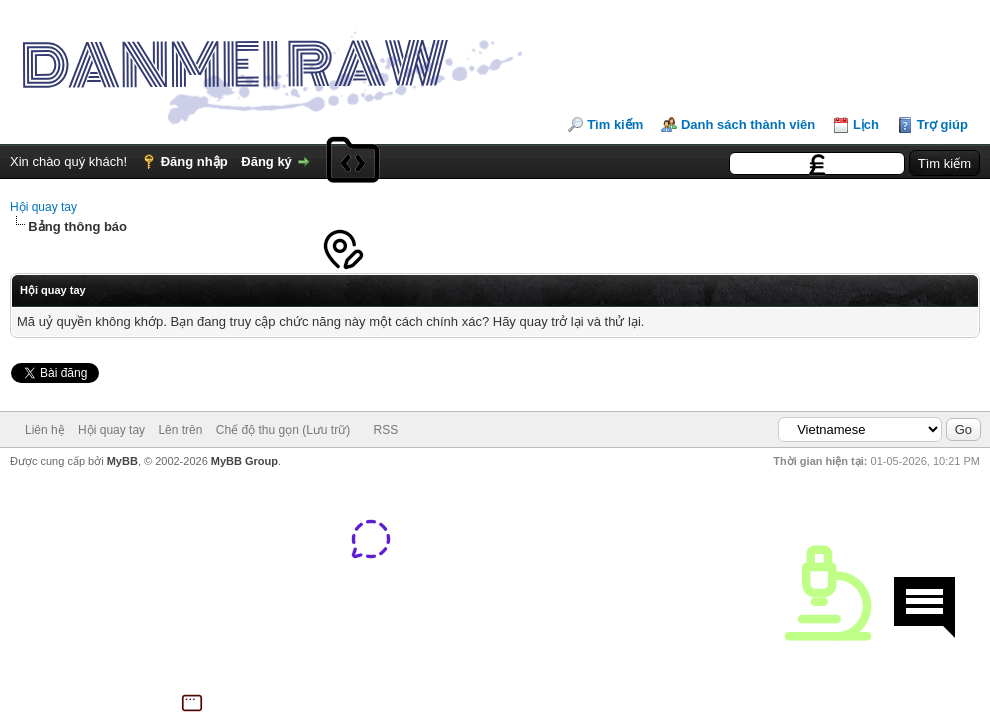 The height and width of the screenshot is (720, 990). What do you see at coordinates (353, 161) in the screenshot?
I see `open code files directory` at bounding box center [353, 161].